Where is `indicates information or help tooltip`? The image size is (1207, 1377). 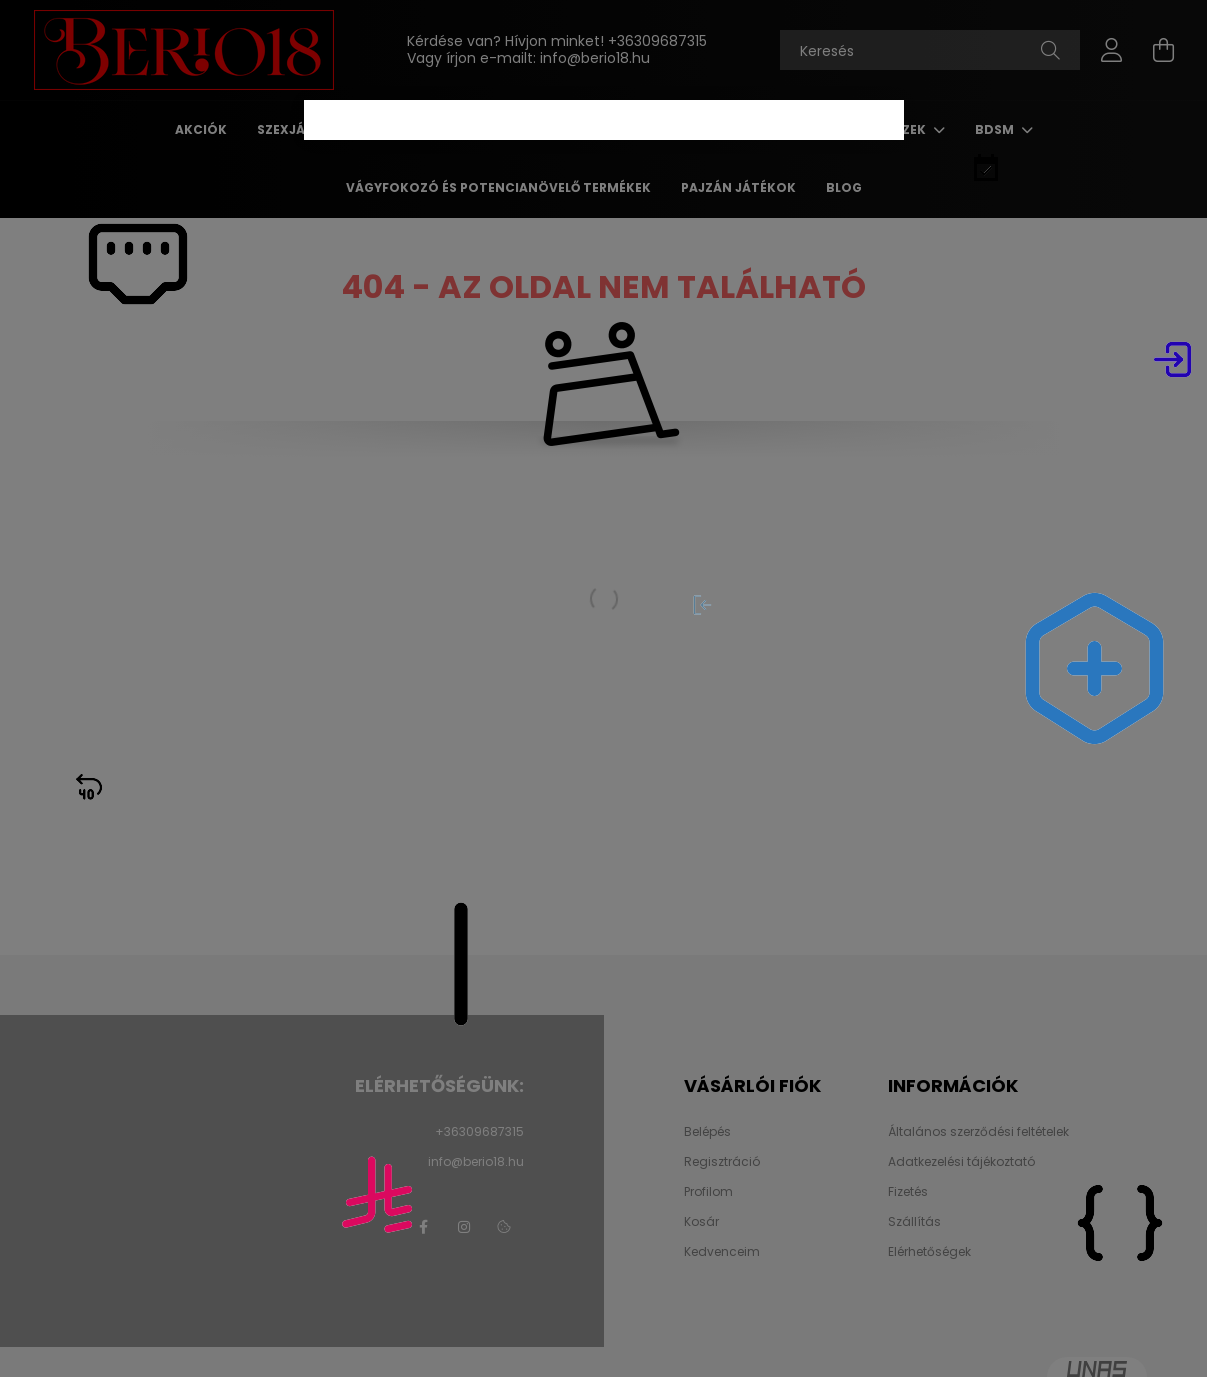
indicates information or help tooltip is located at coordinates (461, 964).